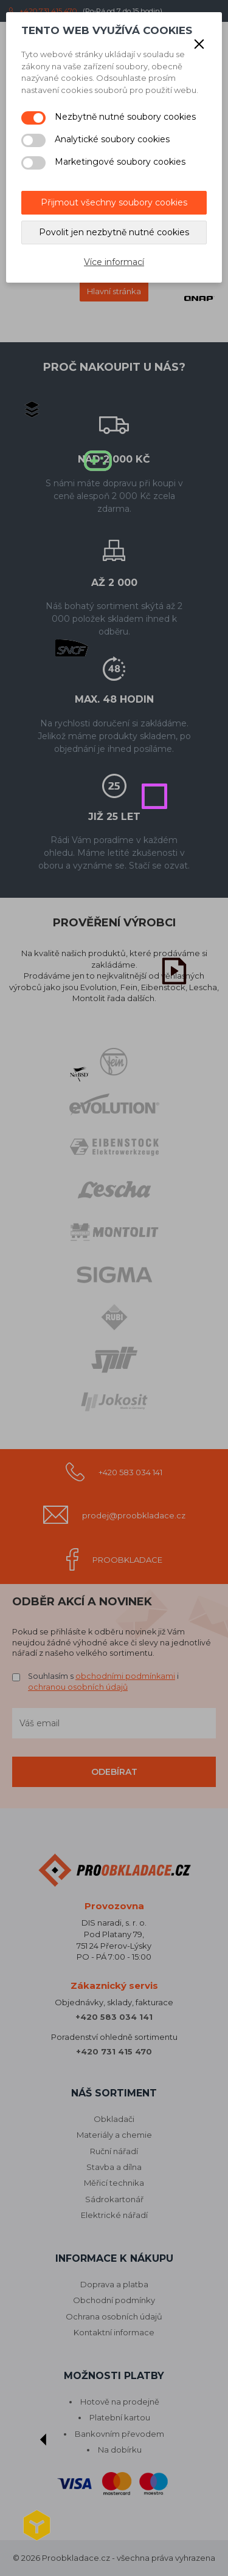 The width and height of the screenshot is (228, 2576). Describe the element at coordinates (154, 796) in the screenshot. I see `stop media playback` at that location.